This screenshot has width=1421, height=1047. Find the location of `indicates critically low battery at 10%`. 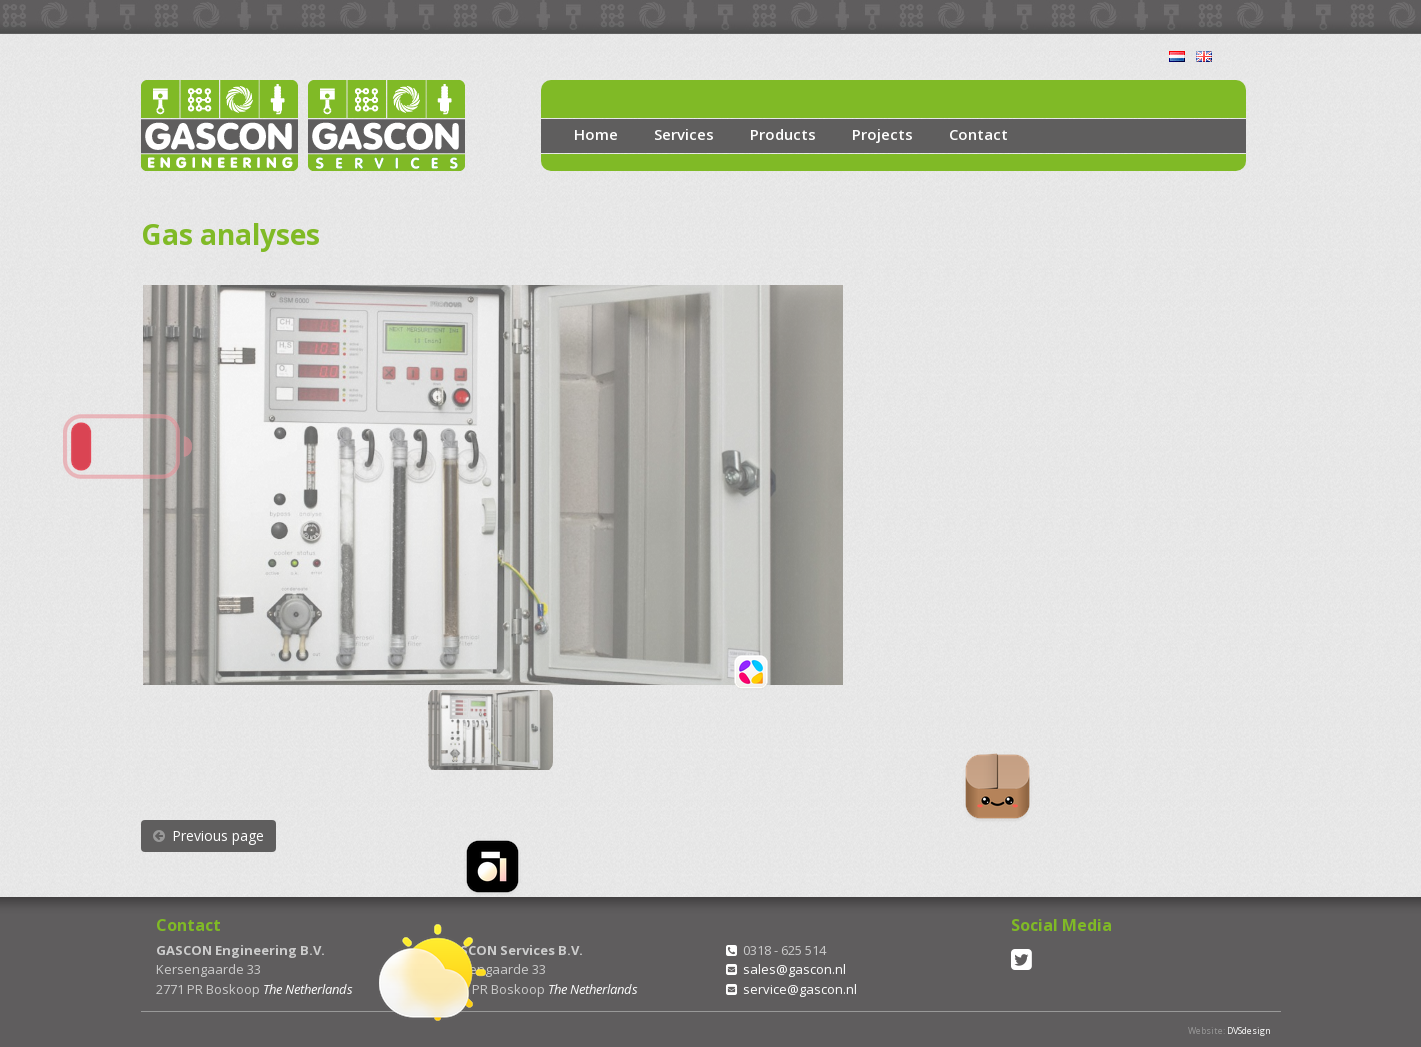

indicates critically low battery at 10% is located at coordinates (127, 446).